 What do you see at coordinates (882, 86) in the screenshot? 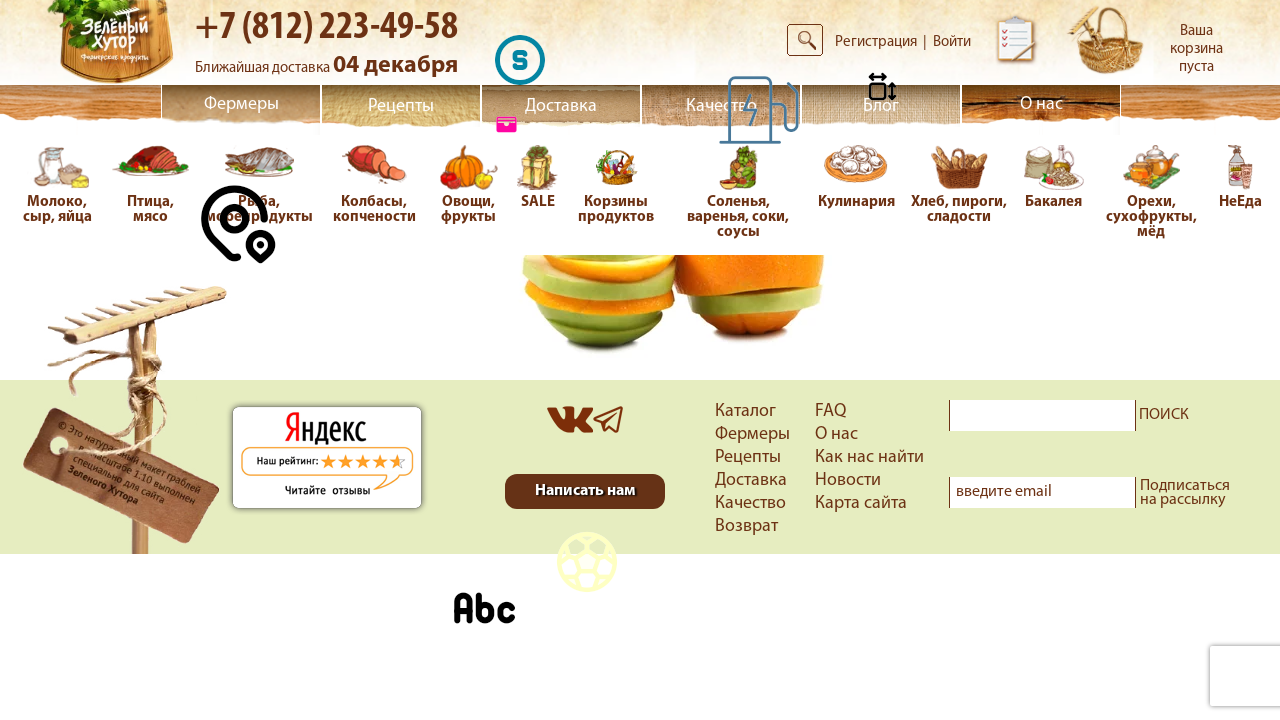
I see `adjust element dimensions` at bounding box center [882, 86].